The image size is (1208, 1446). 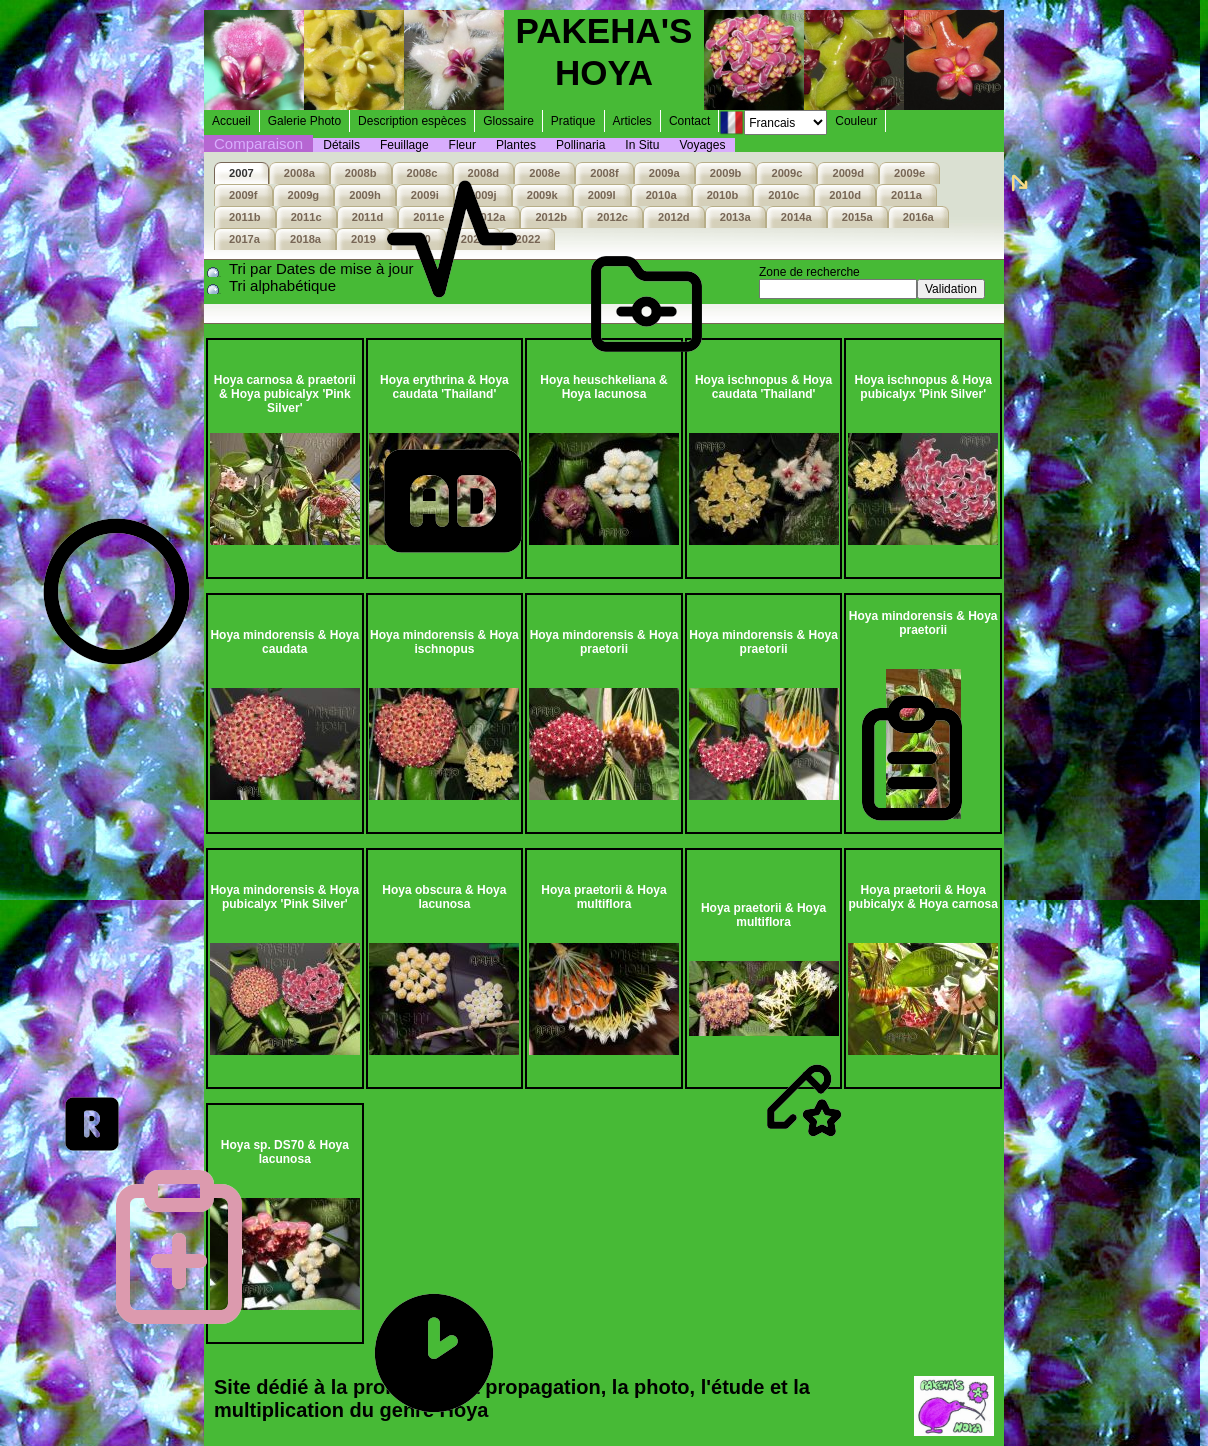 What do you see at coordinates (1019, 183) in the screenshot?
I see `make a sharp right turn (navigation direction)` at bounding box center [1019, 183].